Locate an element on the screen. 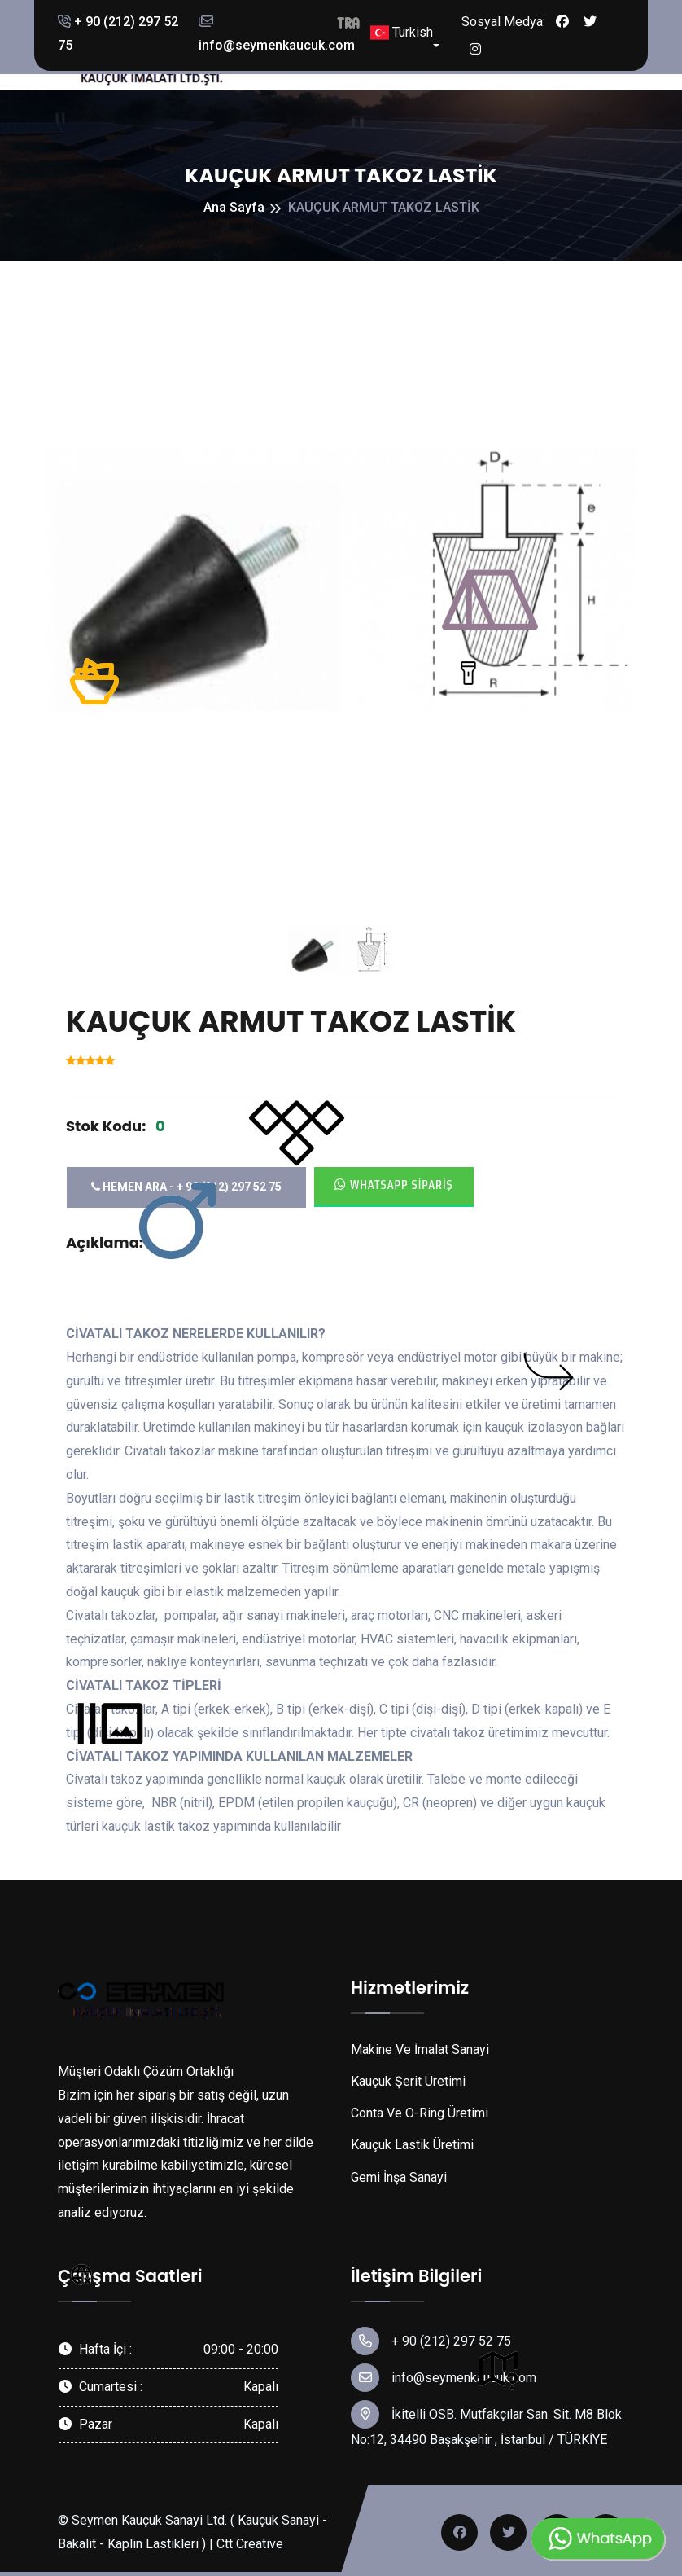 The height and width of the screenshot is (2576, 682). disconnect from the internet is located at coordinates (81, 2275).